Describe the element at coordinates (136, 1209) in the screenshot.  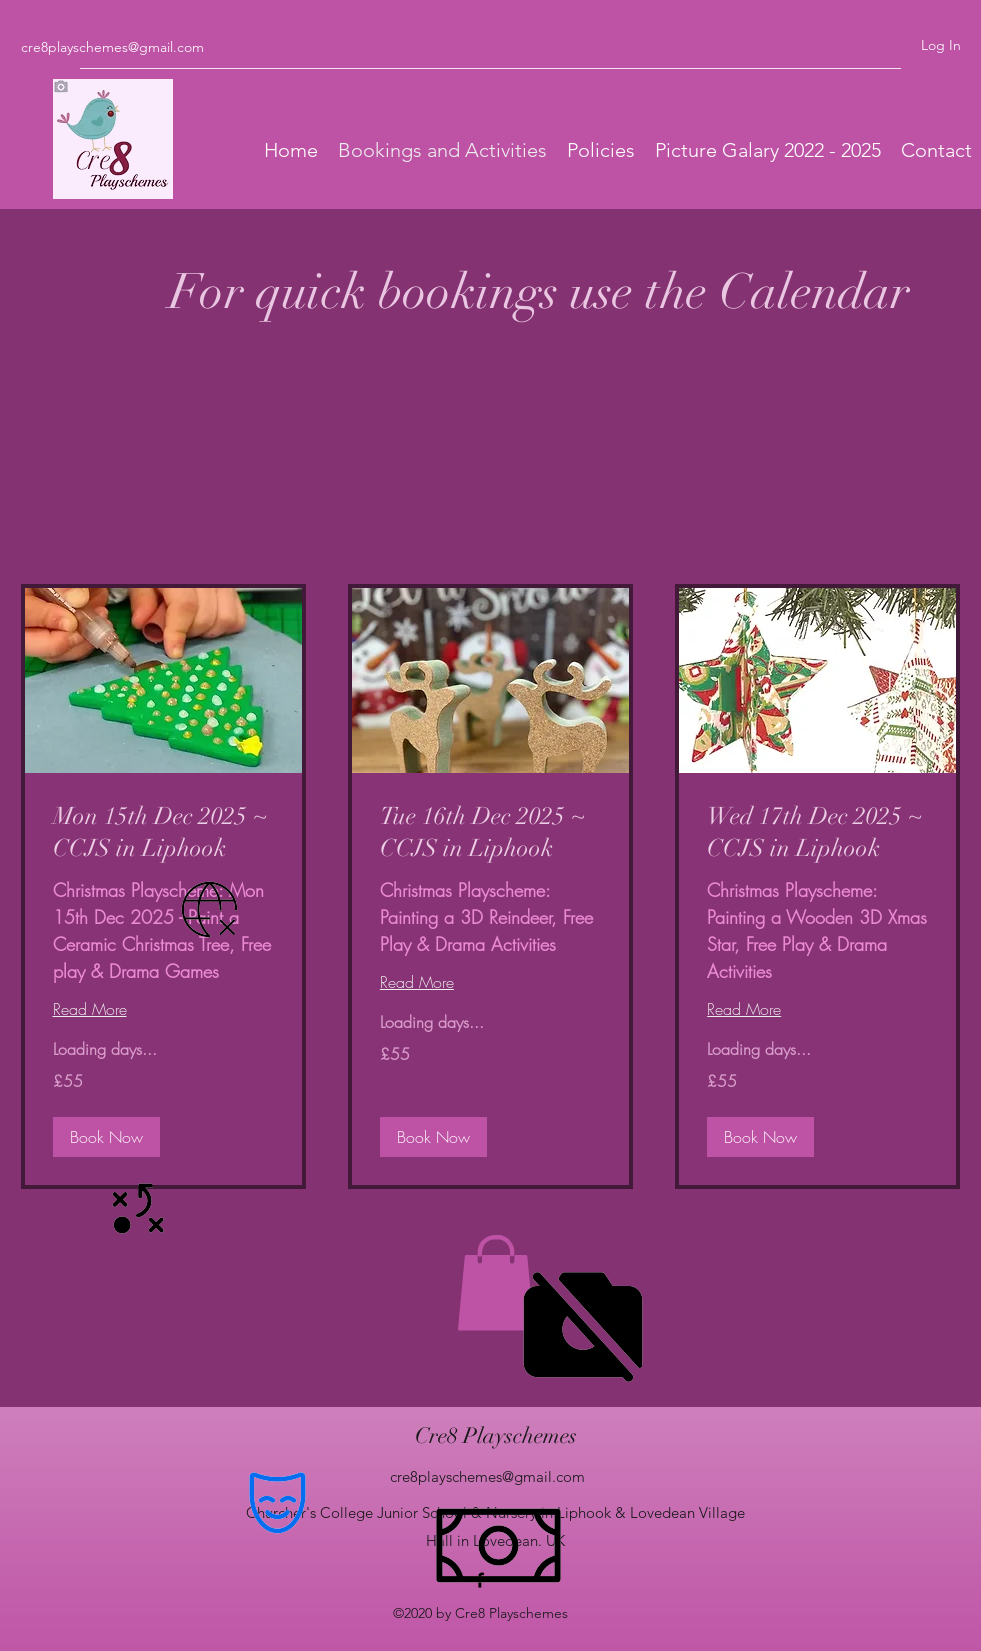
I see `view game plan or strategy options` at that location.